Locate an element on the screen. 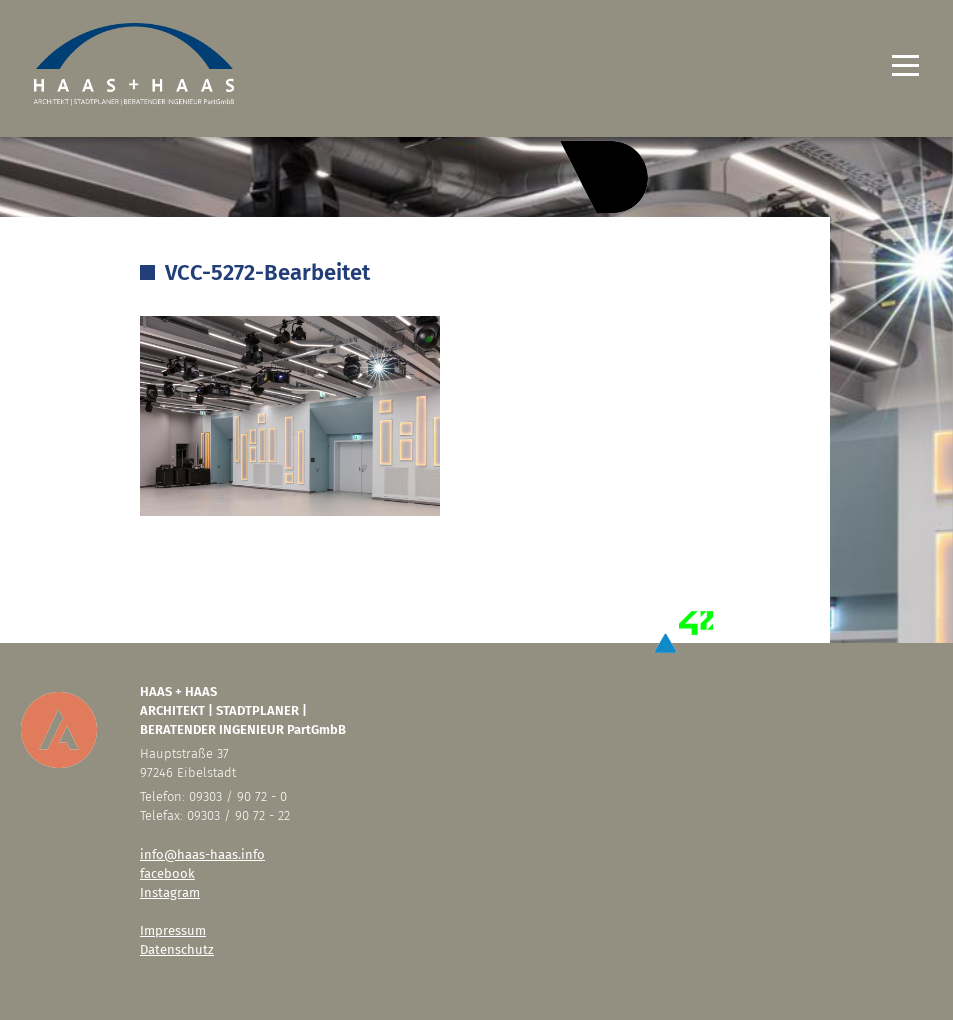 Image resolution: width=953 pixels, height=1020 pixels. open netdata monitoring dashboard is located at coordinates (604, 177).